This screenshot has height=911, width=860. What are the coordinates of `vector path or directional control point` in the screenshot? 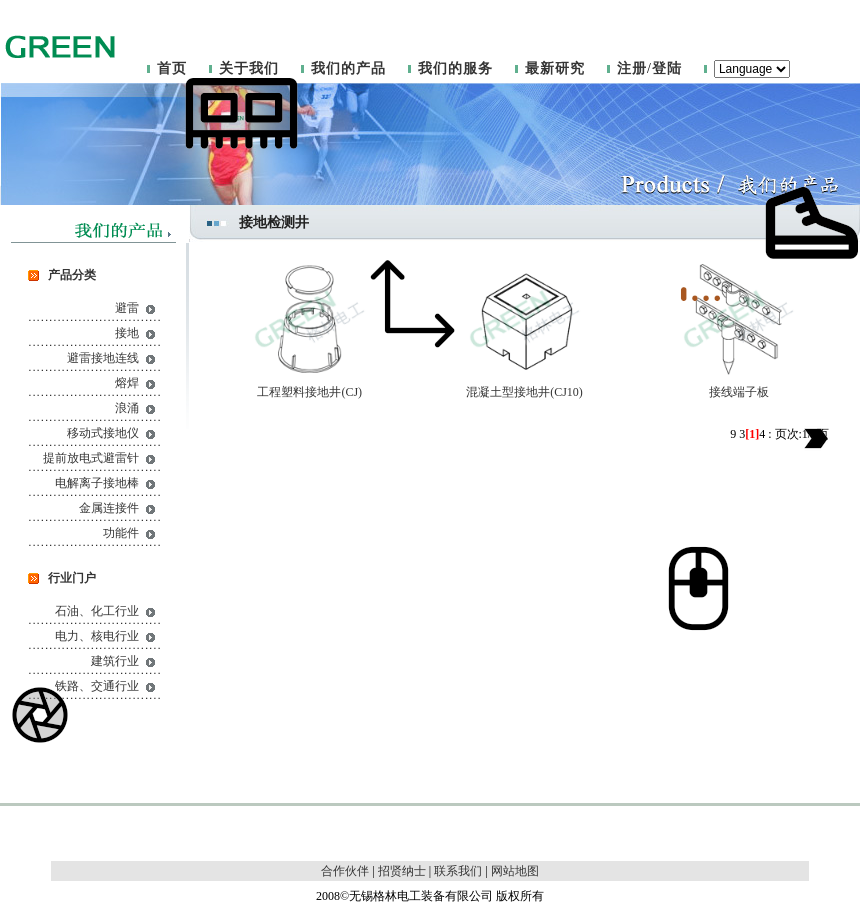 It's located at (409, 302).